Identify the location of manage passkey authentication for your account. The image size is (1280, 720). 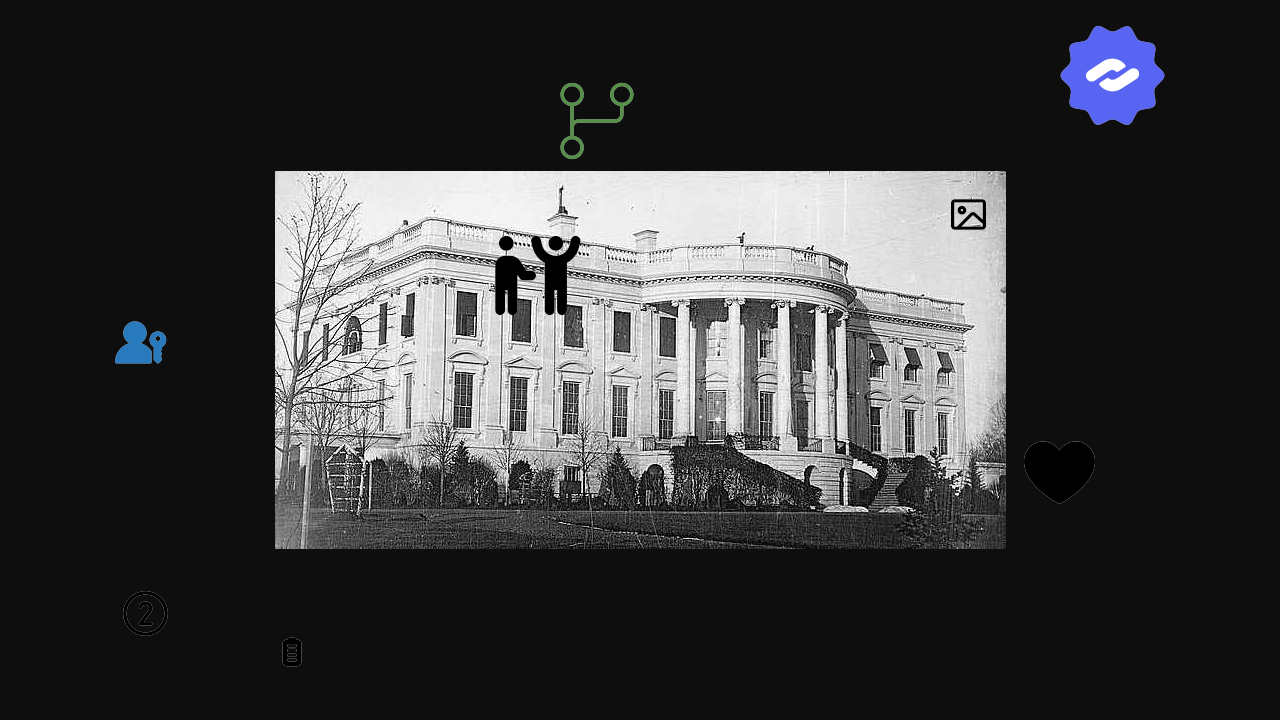
(140, 343).